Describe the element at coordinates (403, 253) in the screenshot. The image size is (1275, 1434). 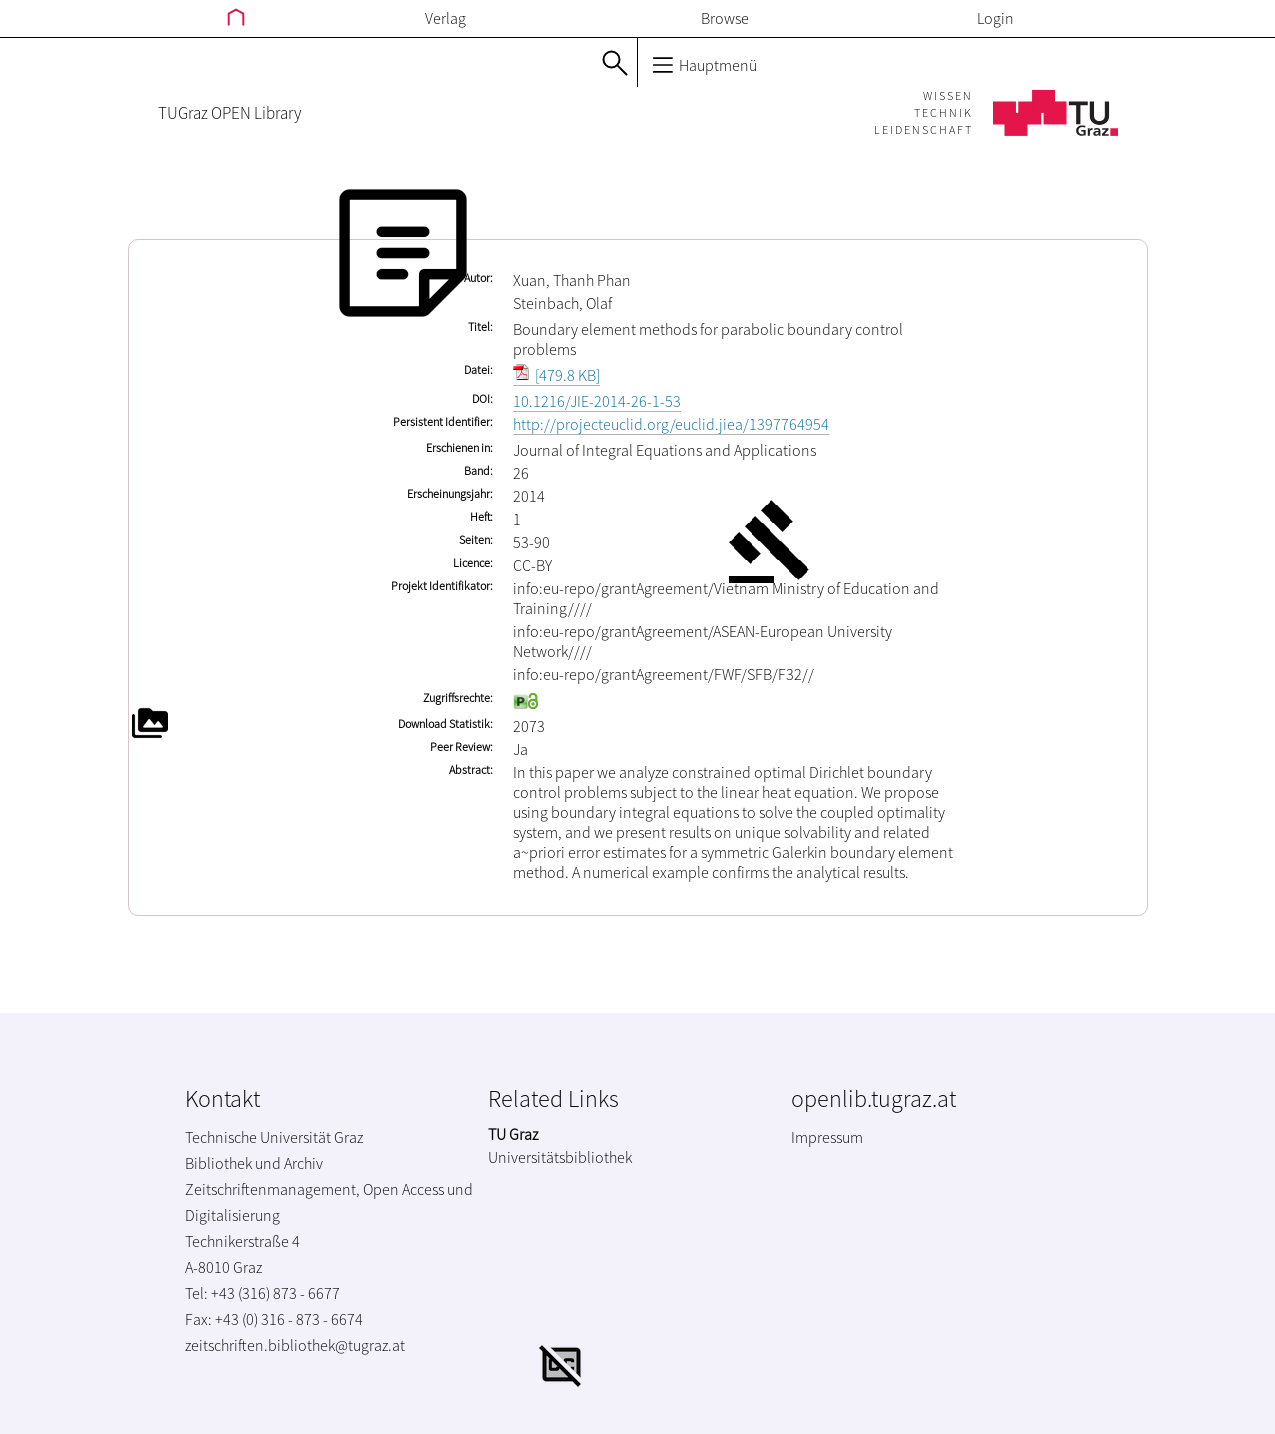
I see `create a new note` at that location.